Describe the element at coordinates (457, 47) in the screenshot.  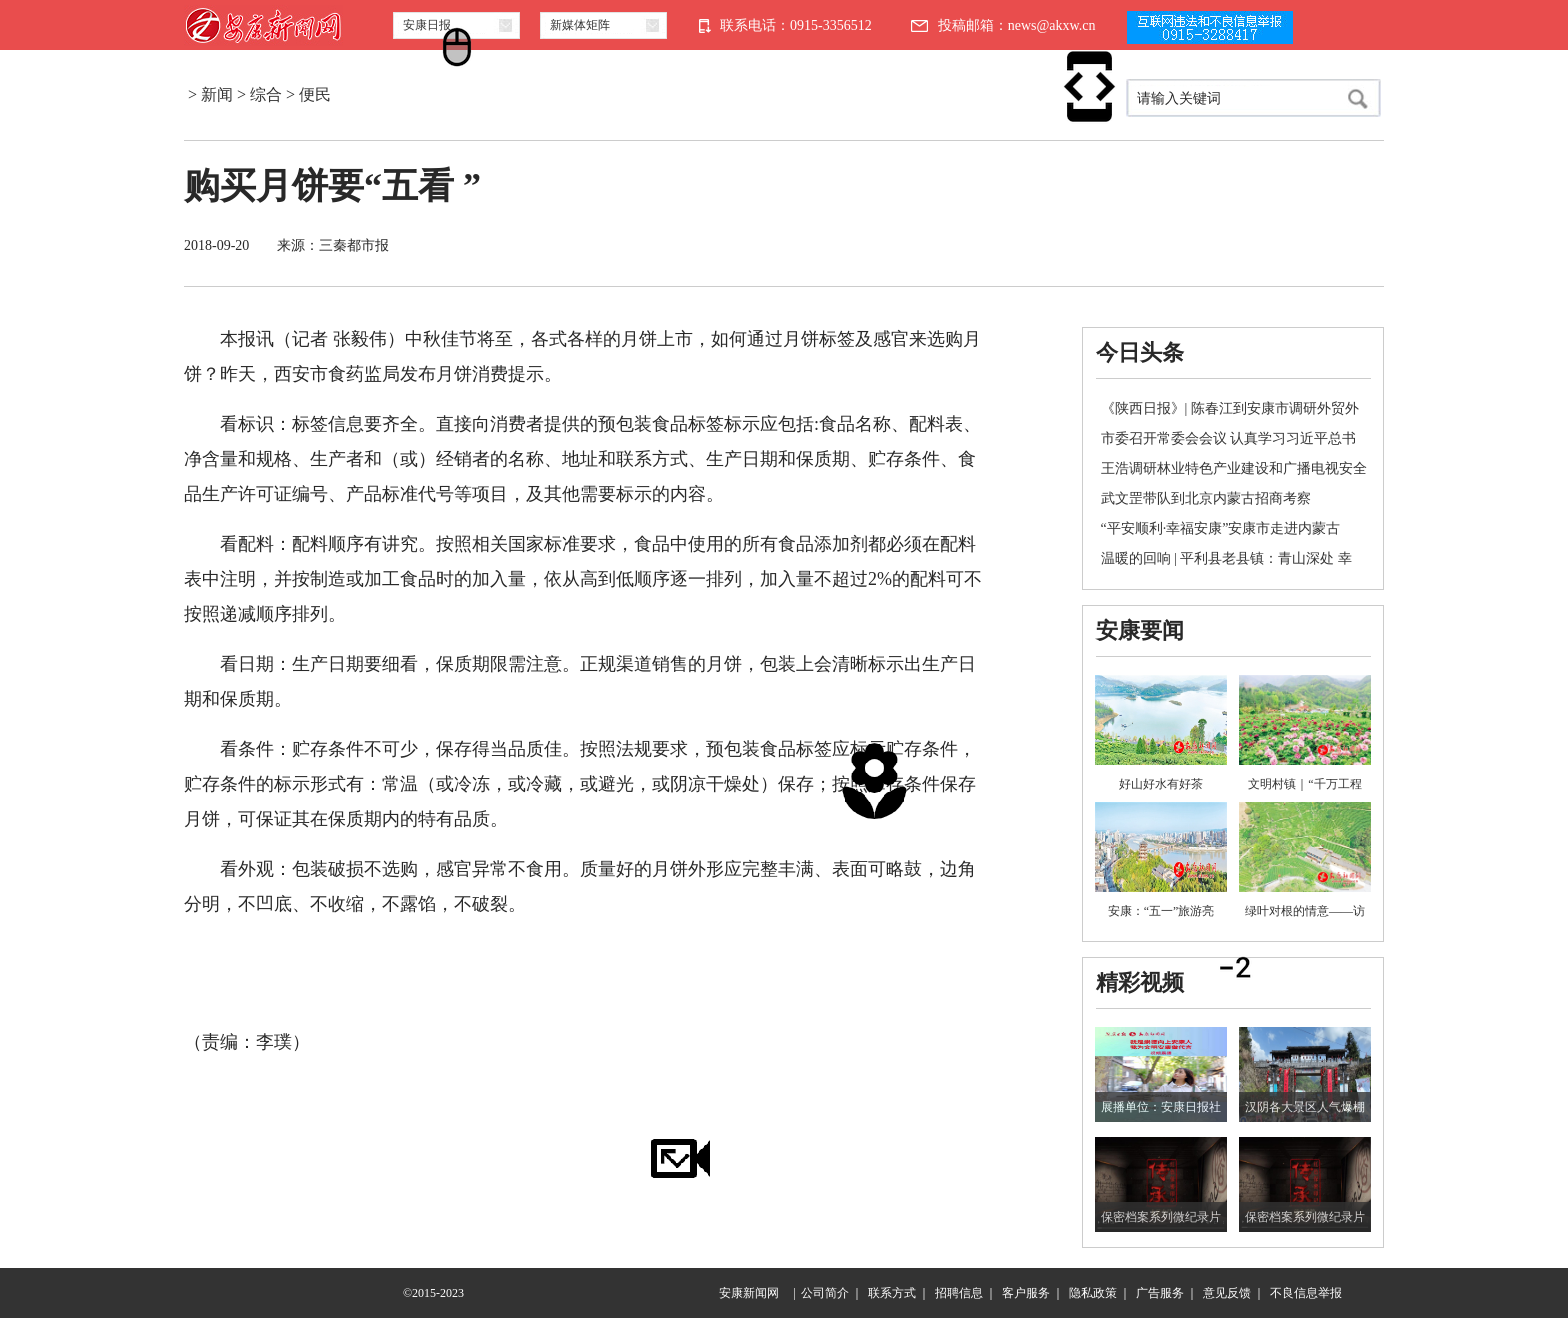
I see `mouse input device settings` at that location.